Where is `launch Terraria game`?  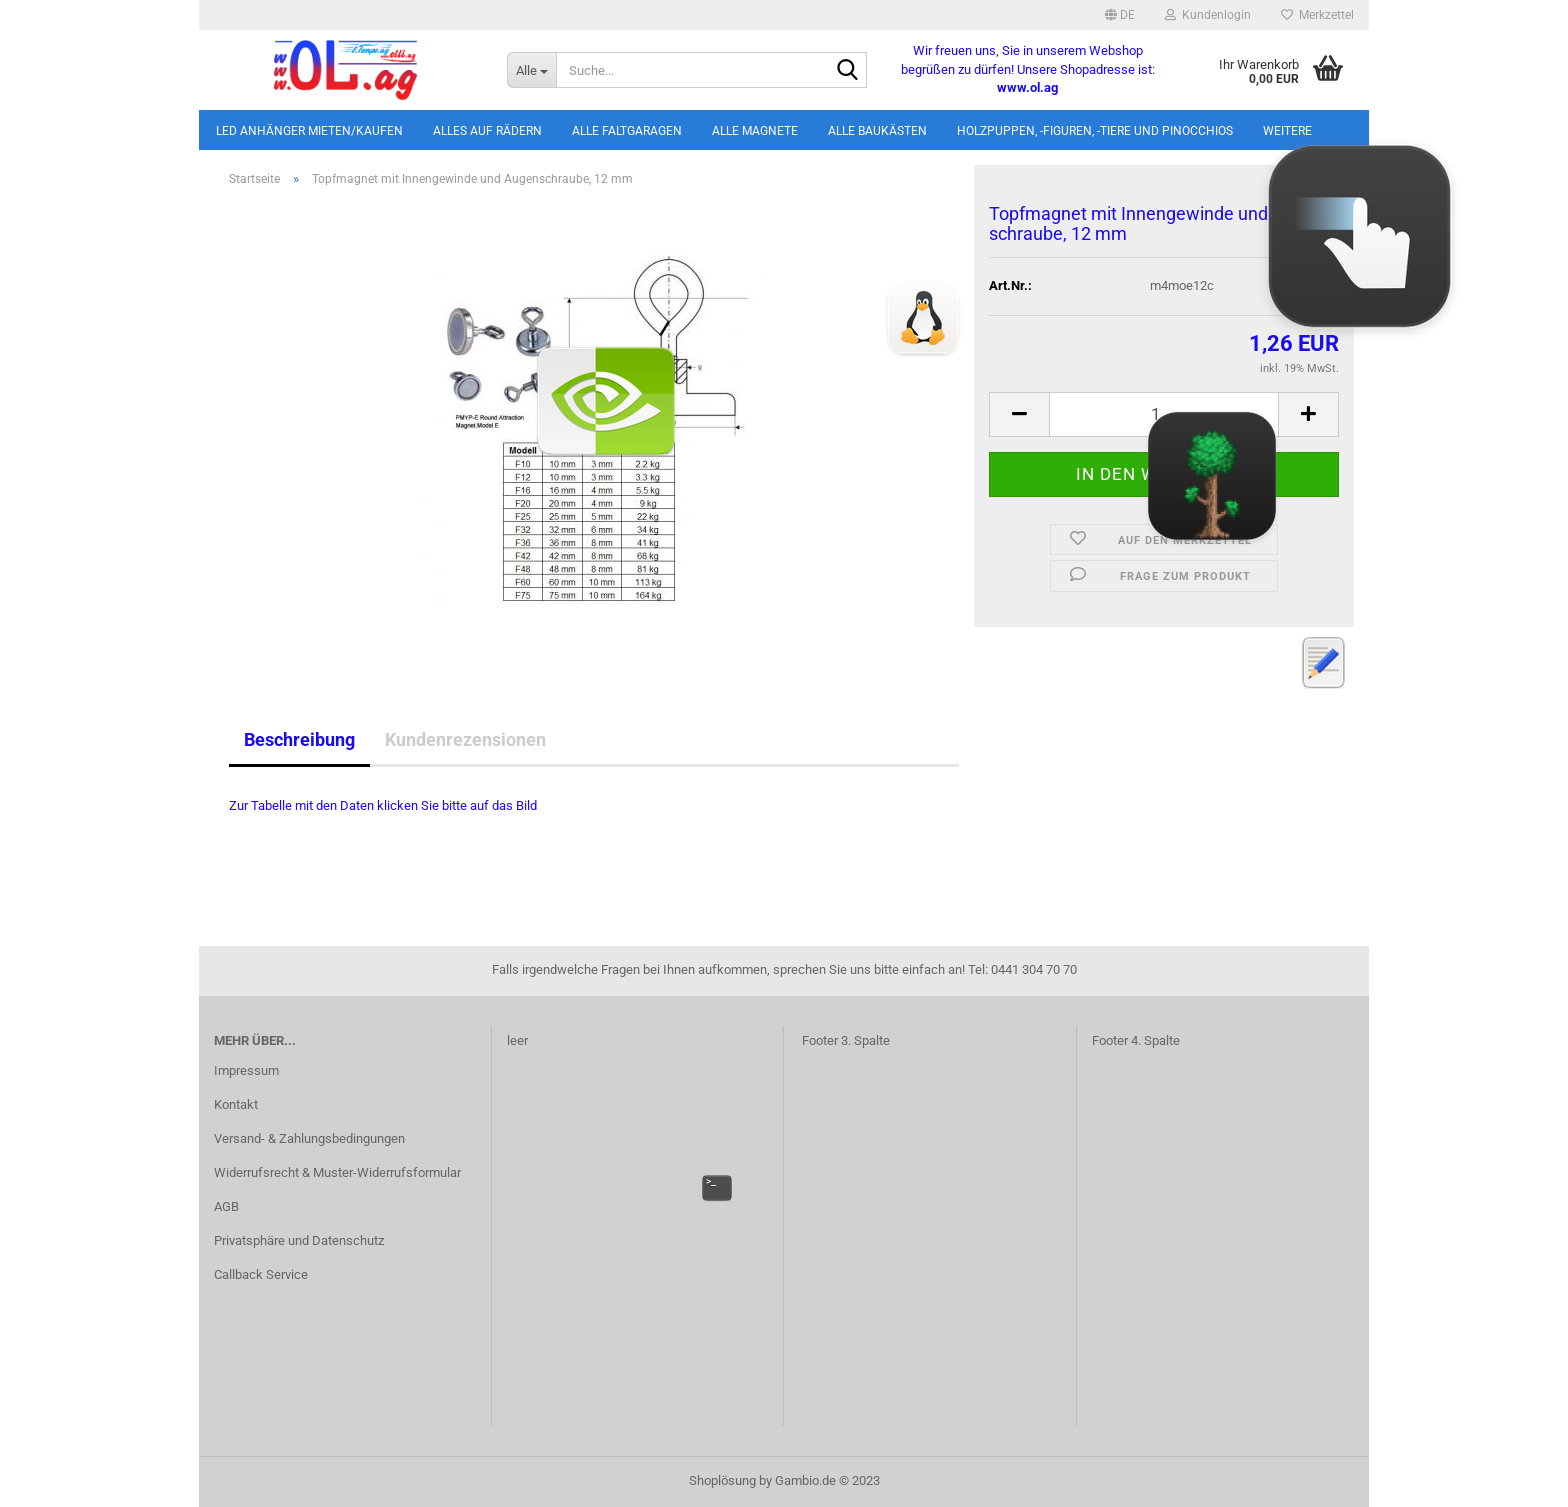 launch Terraria game is located at coordinates (1212, 476).